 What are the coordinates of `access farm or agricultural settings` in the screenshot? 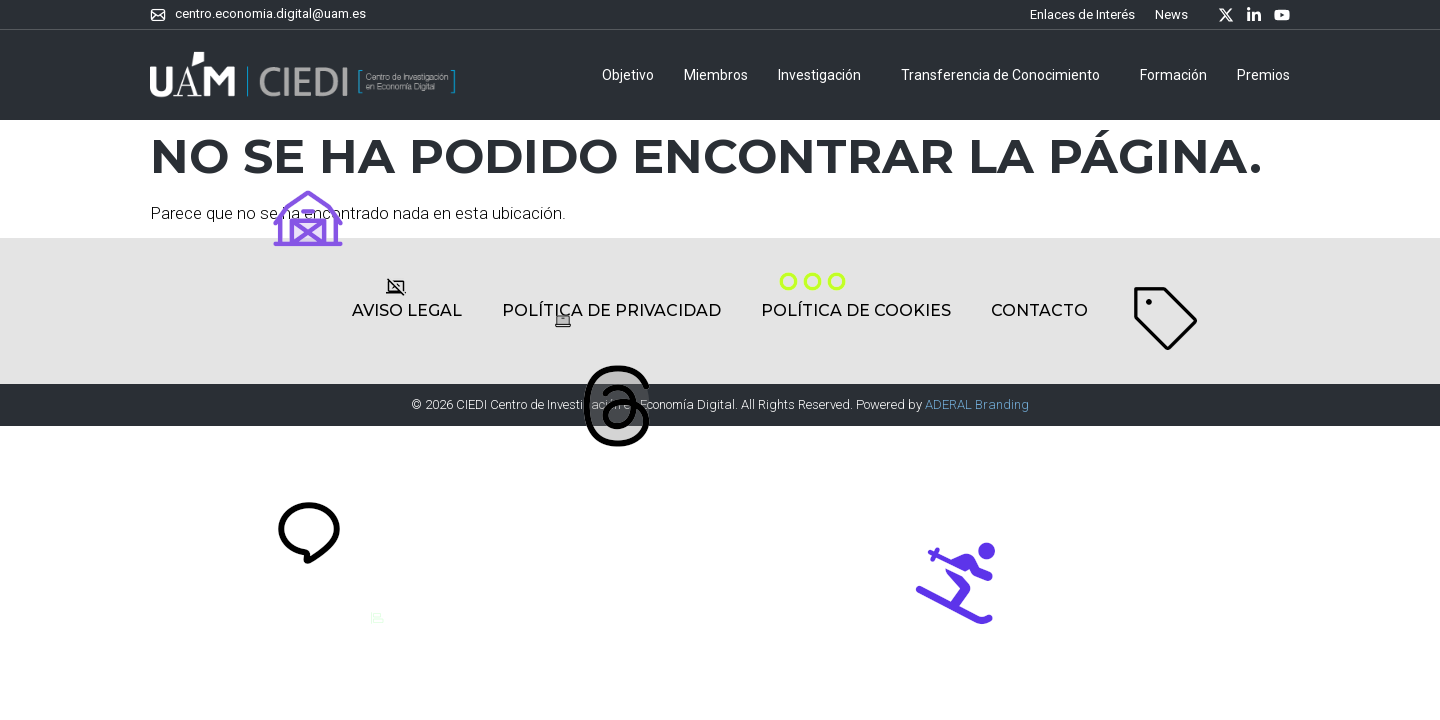 It's located at (308, 223).